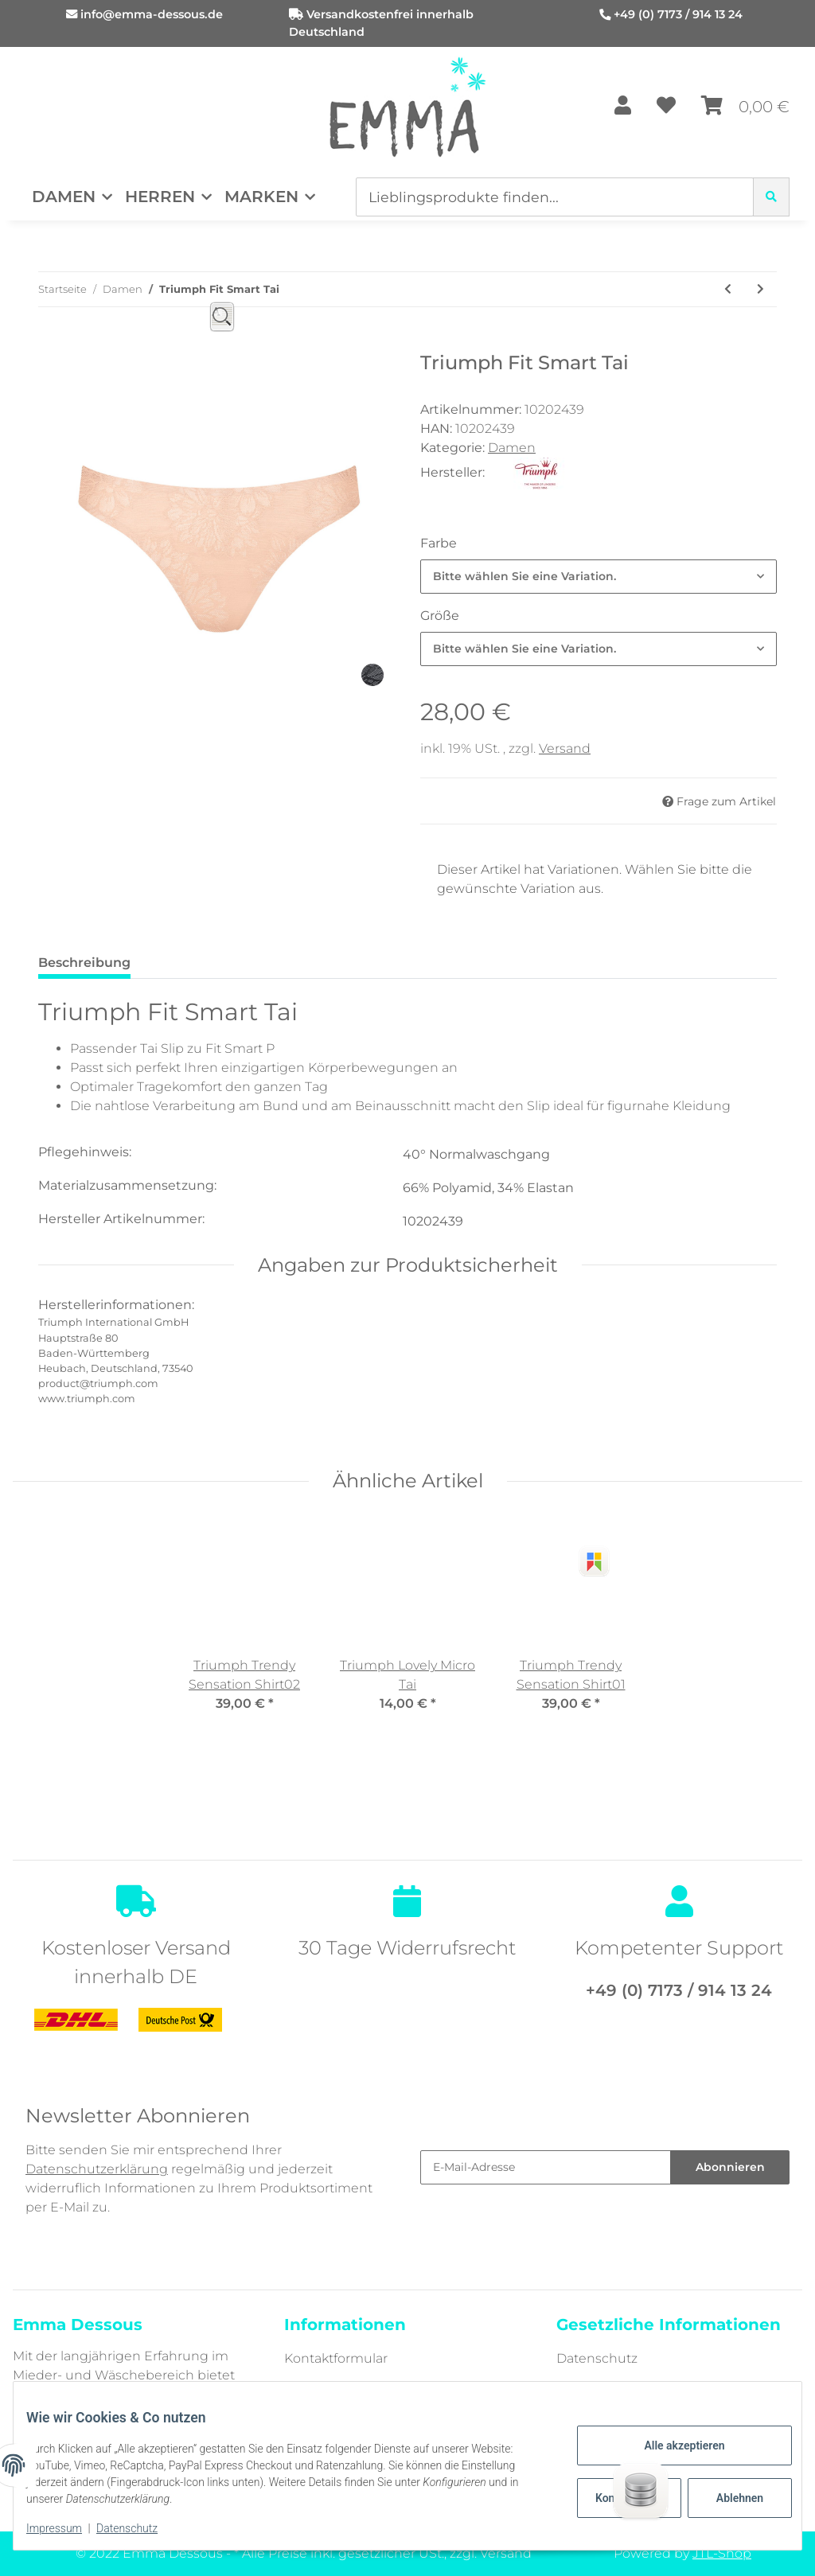 The image size is (815, 2576). I want to click on open snipaste screenshot and annotation tool, so click(594, 1561).